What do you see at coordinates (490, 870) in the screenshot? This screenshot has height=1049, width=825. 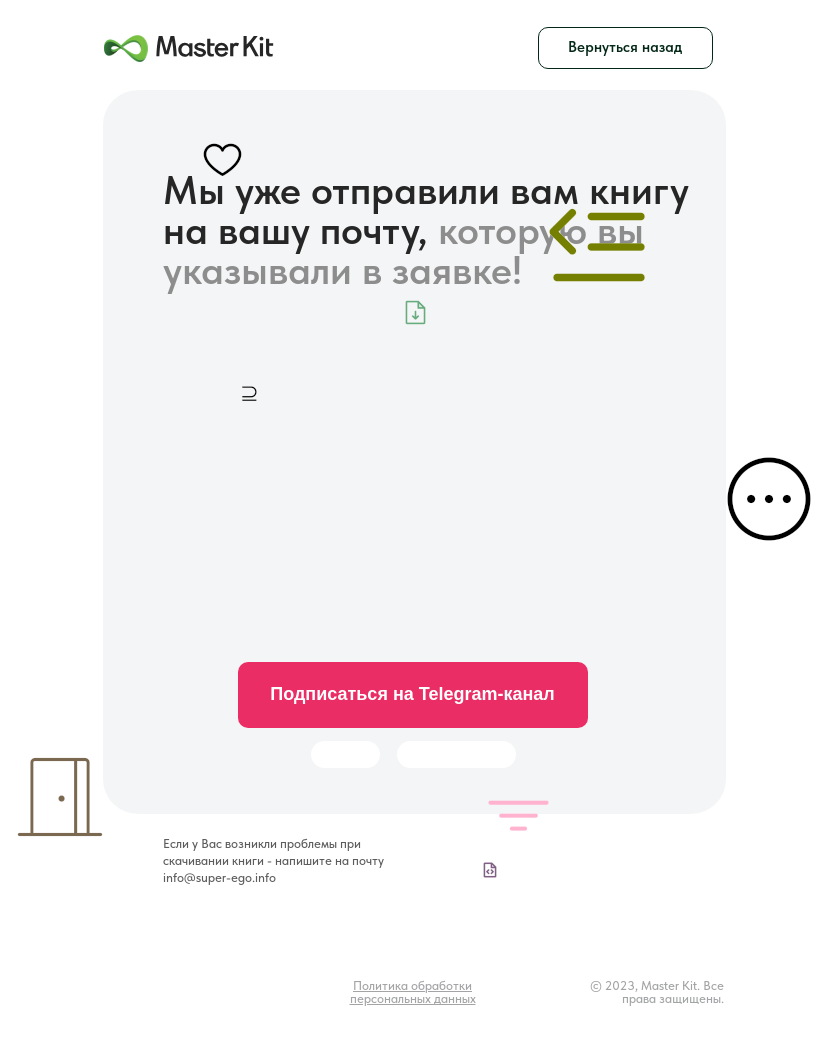 I see `view source code file` at bounding box center [490, 870].